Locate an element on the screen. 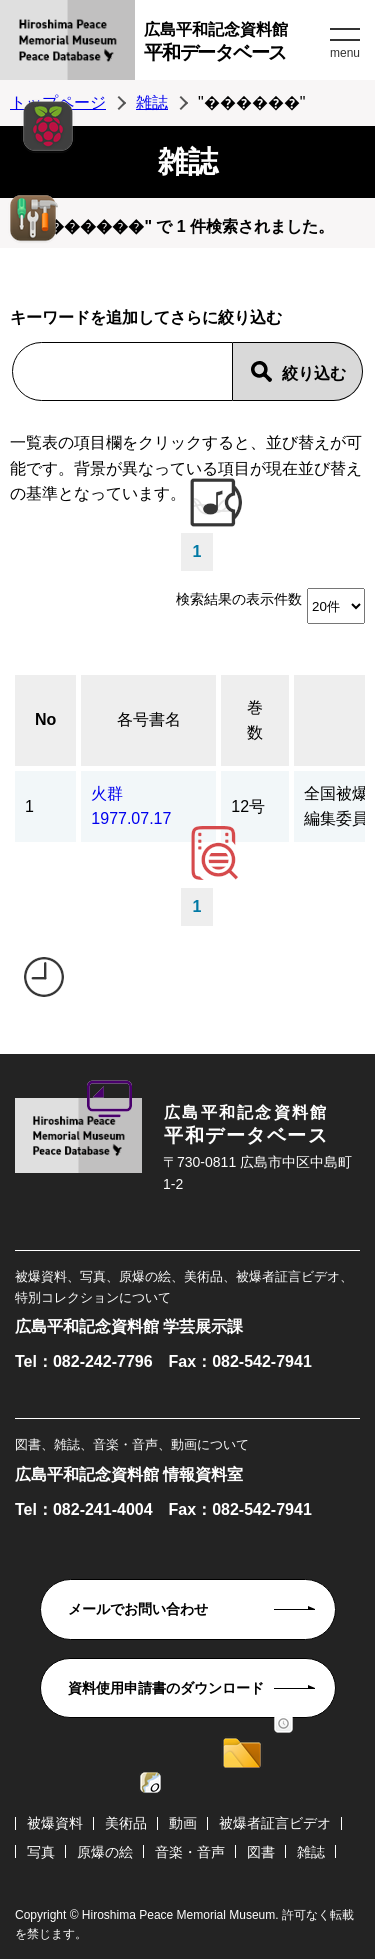 The height and width of the screenshot is (1959, 375). open the system log viewer app is located at coordinates (215, 853).